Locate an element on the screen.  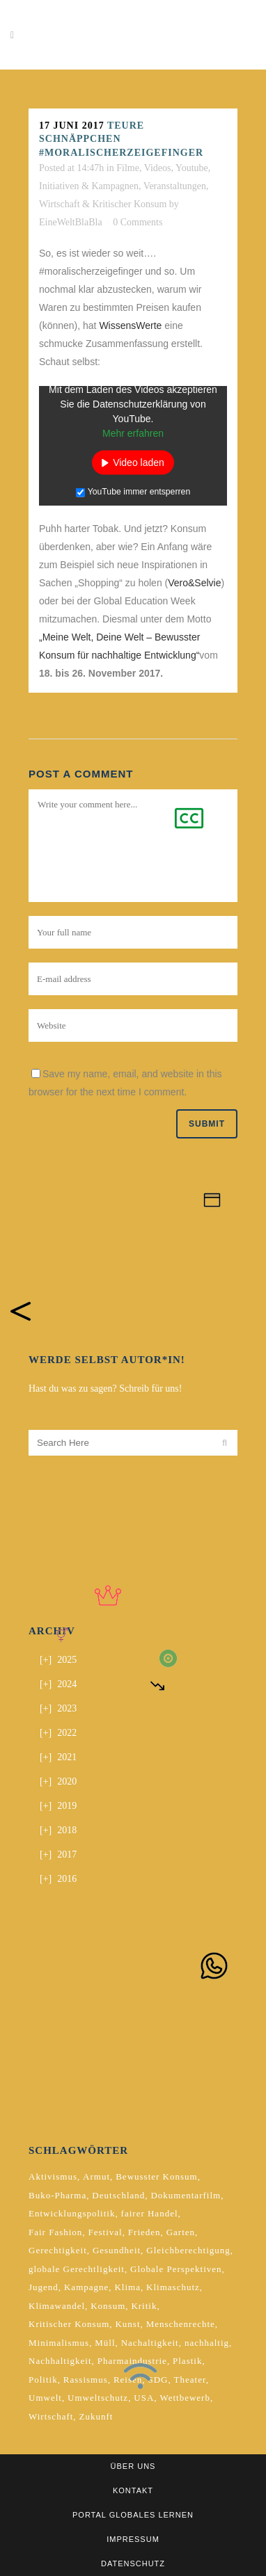
play or access music library is located at coordinates (168, 1658).